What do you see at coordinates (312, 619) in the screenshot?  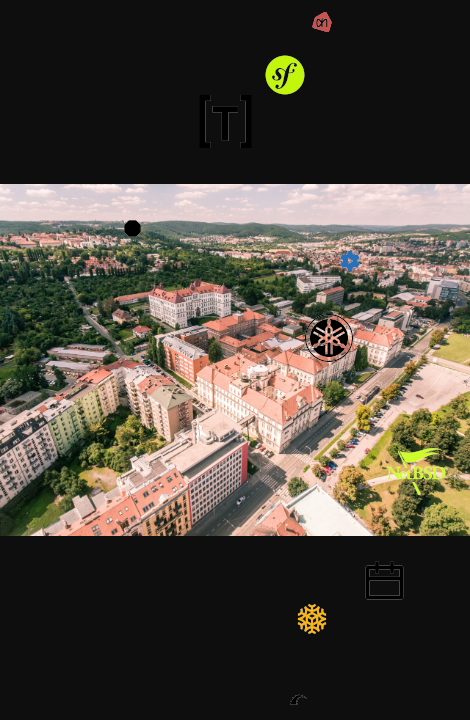 I see `Picard Surgelés brand logo` at bounding box center [312, 619].